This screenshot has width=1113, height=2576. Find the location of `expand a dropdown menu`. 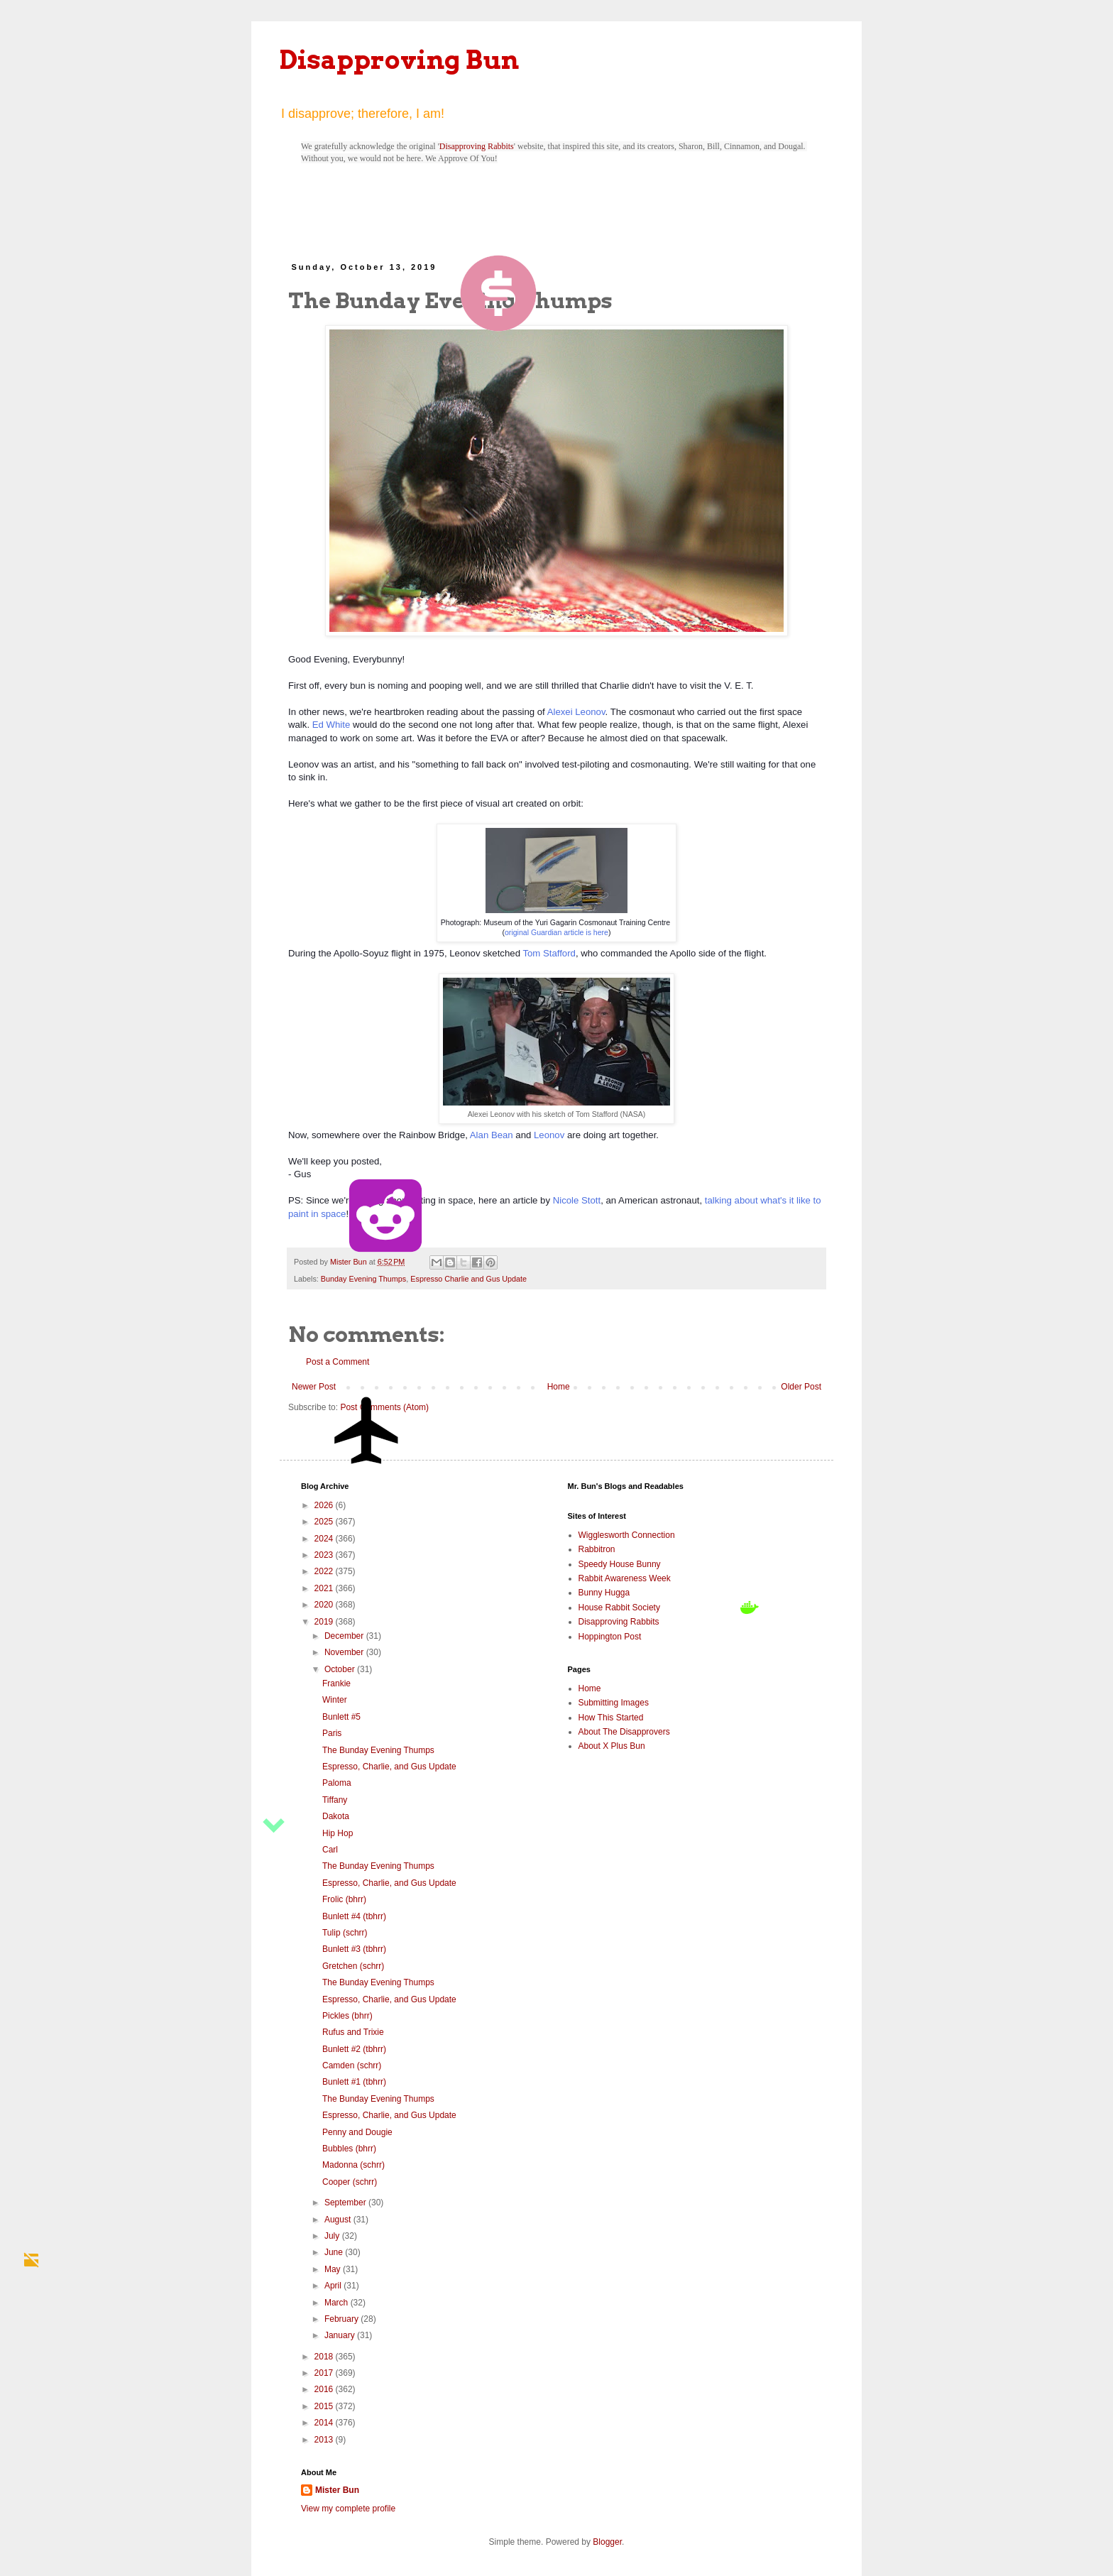

expand a dropdown menu is located at coordinates (273, 1825).